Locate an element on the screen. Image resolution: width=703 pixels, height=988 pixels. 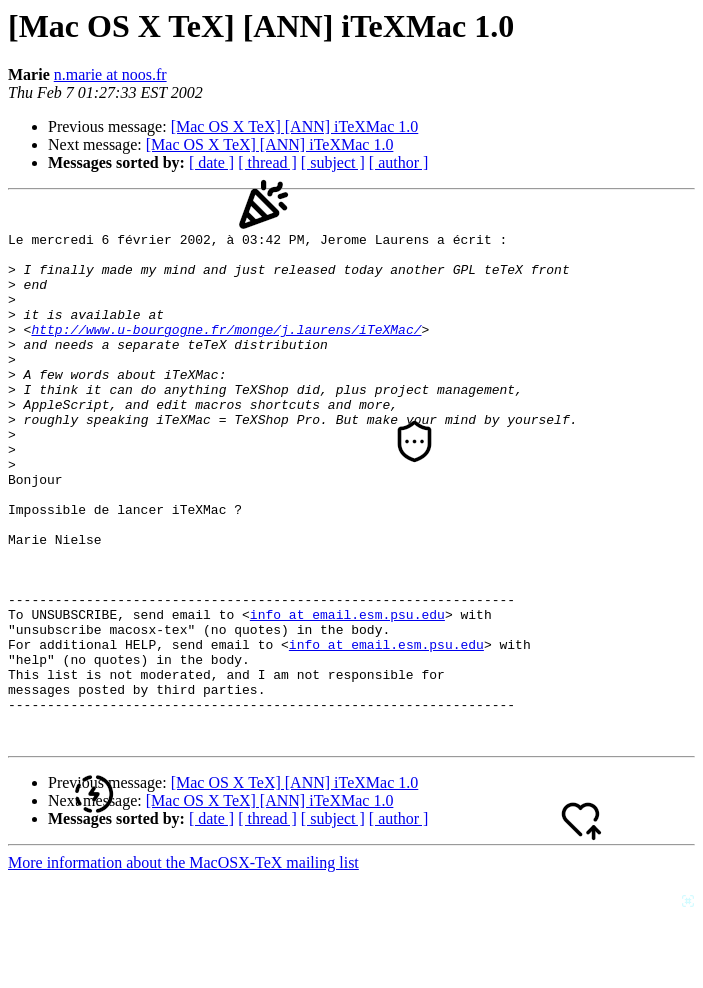
indicates a celebration or achievement is located at coordinates (261, 207).